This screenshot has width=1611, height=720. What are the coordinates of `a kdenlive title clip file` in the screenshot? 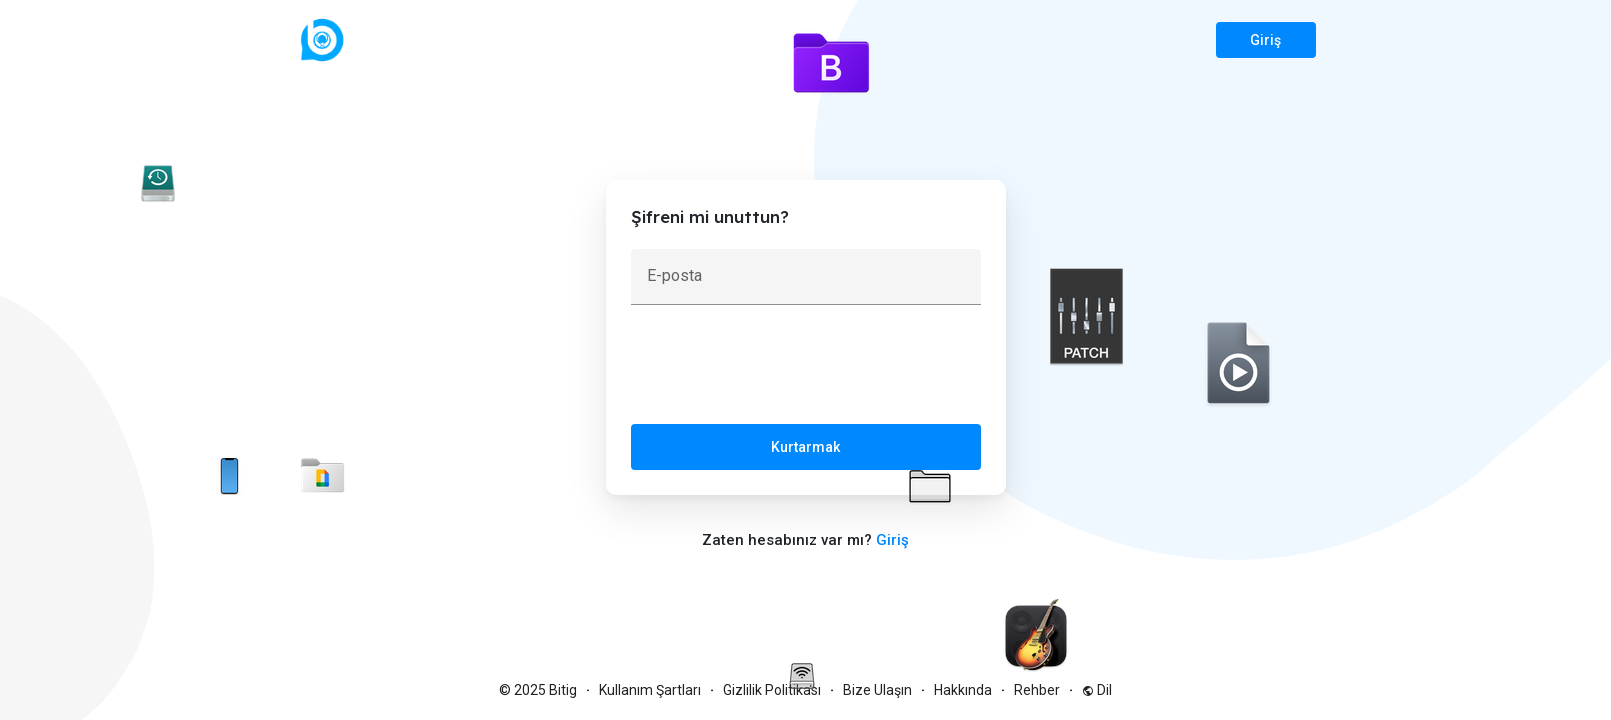 It's located at (1238, 364).